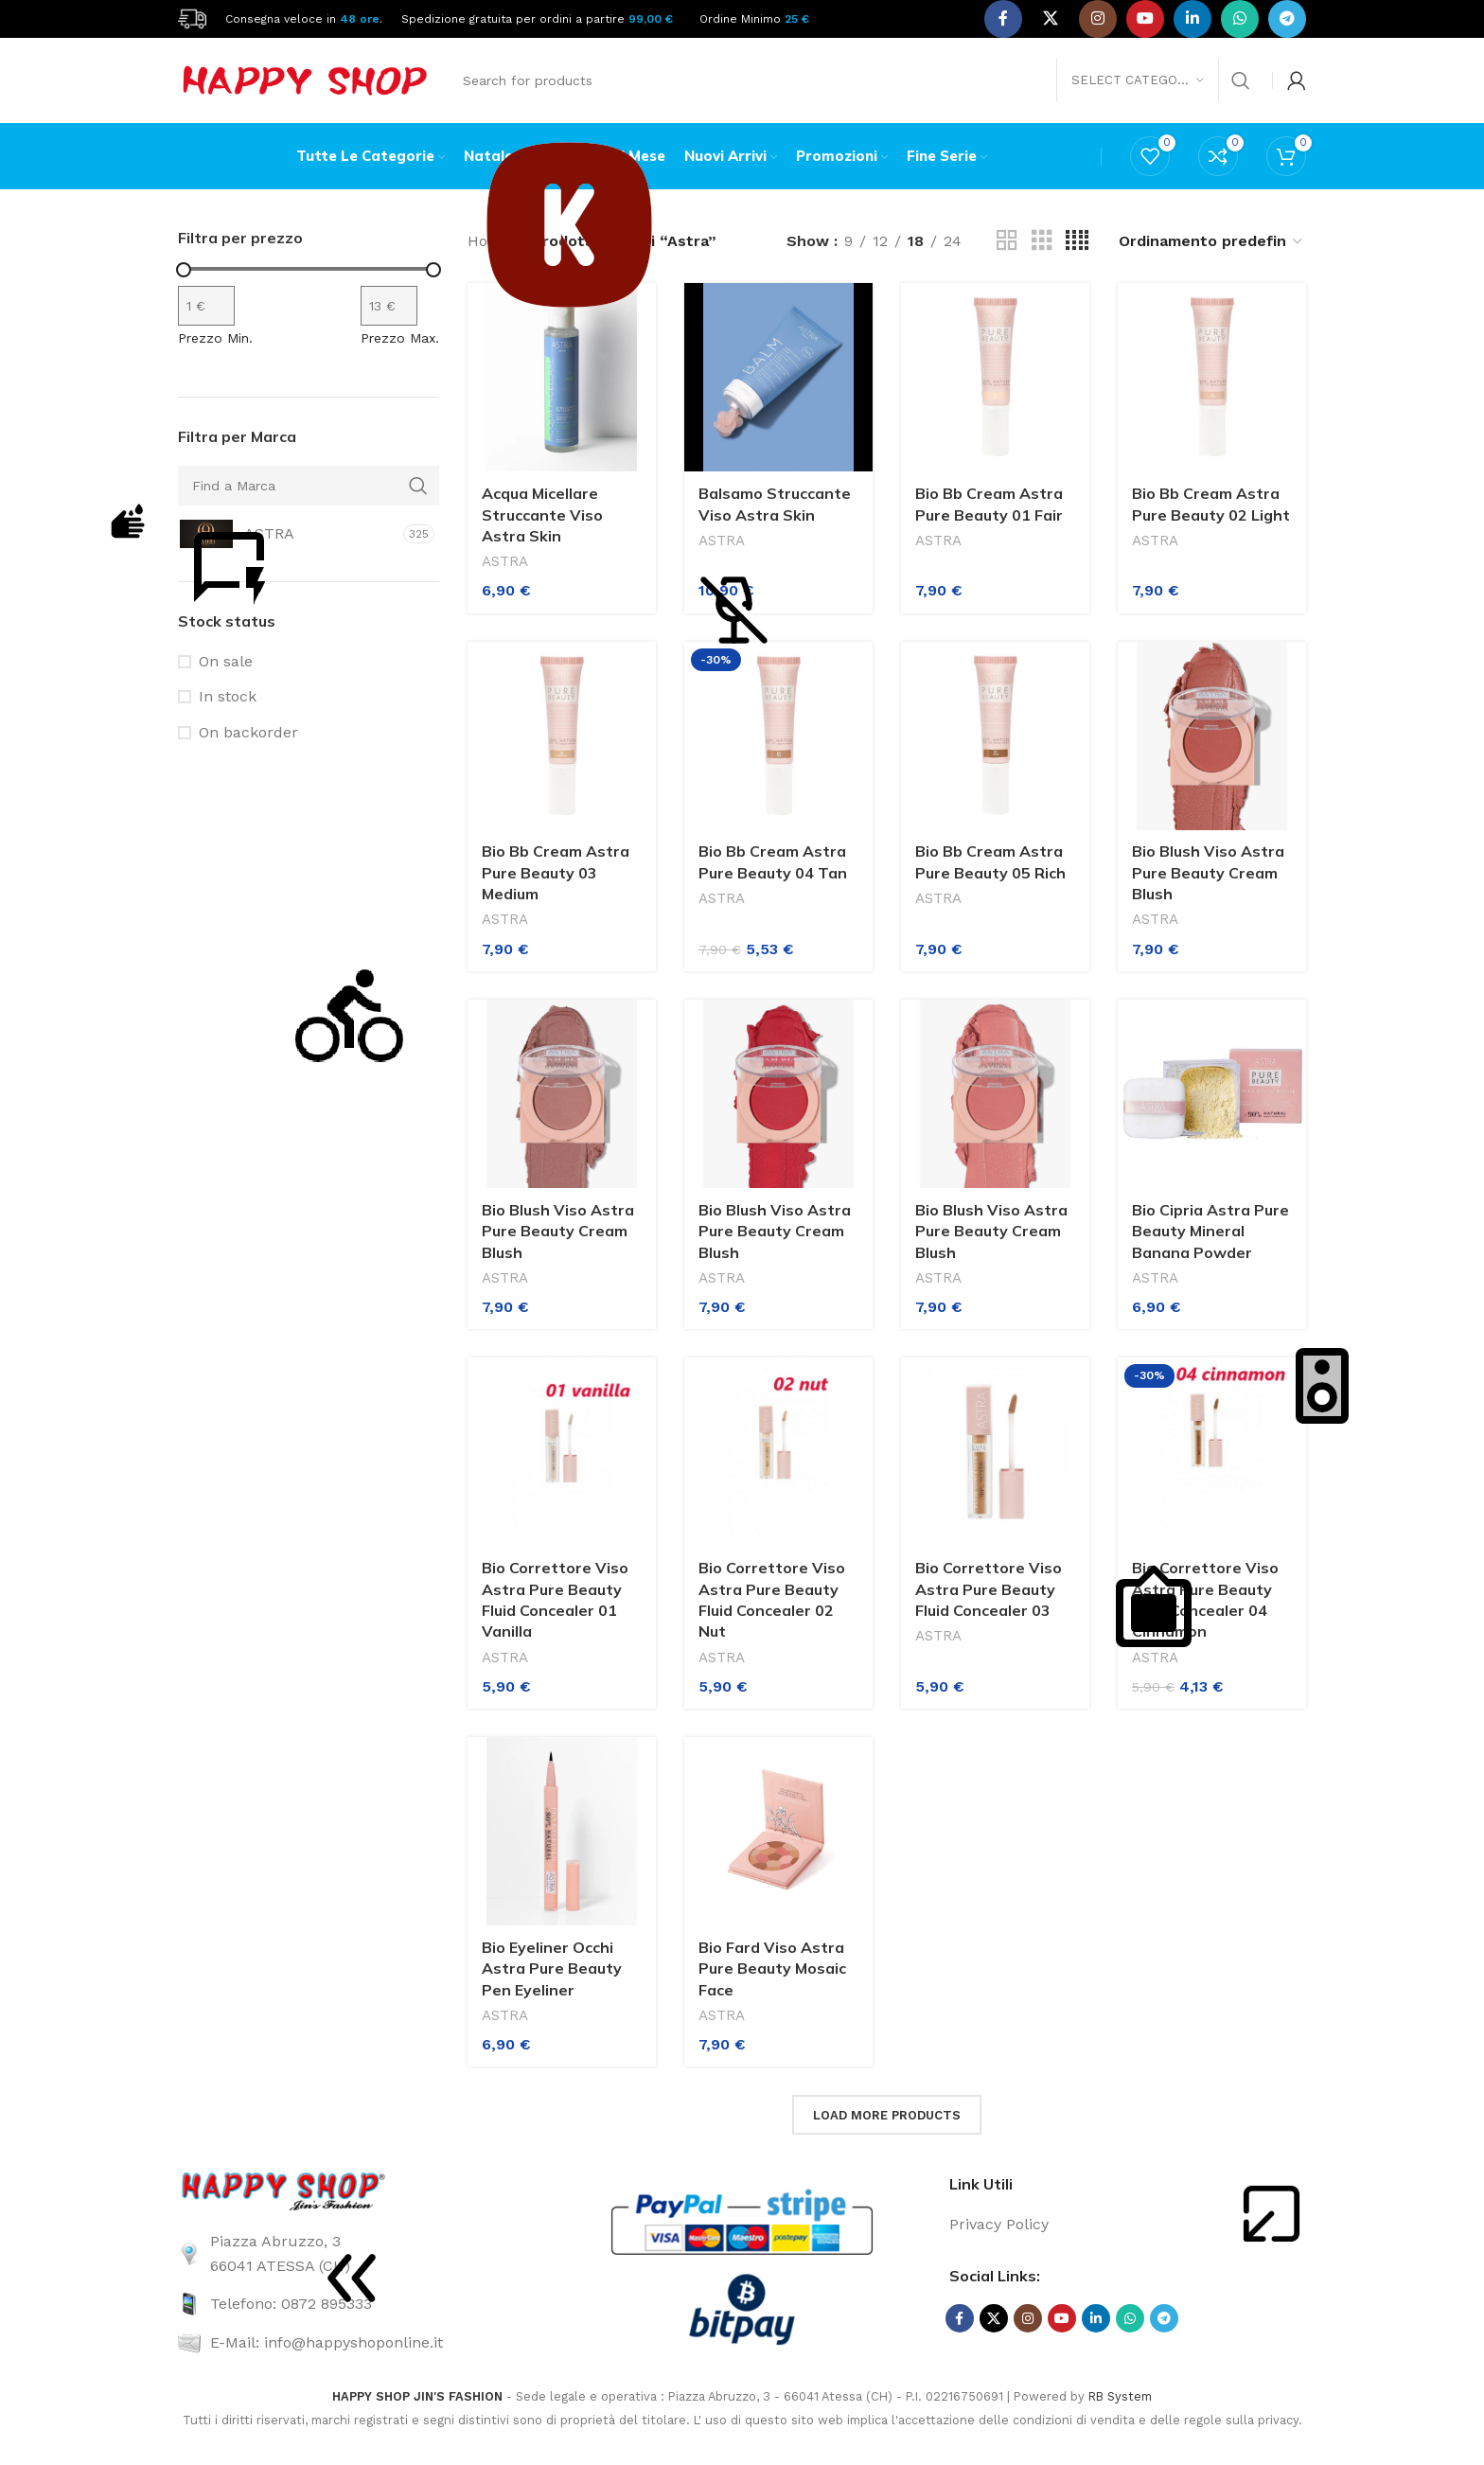 The width and height of the screenshot is (1484, 2465). I want to click on wash your hands reminder, so click(129, 521).